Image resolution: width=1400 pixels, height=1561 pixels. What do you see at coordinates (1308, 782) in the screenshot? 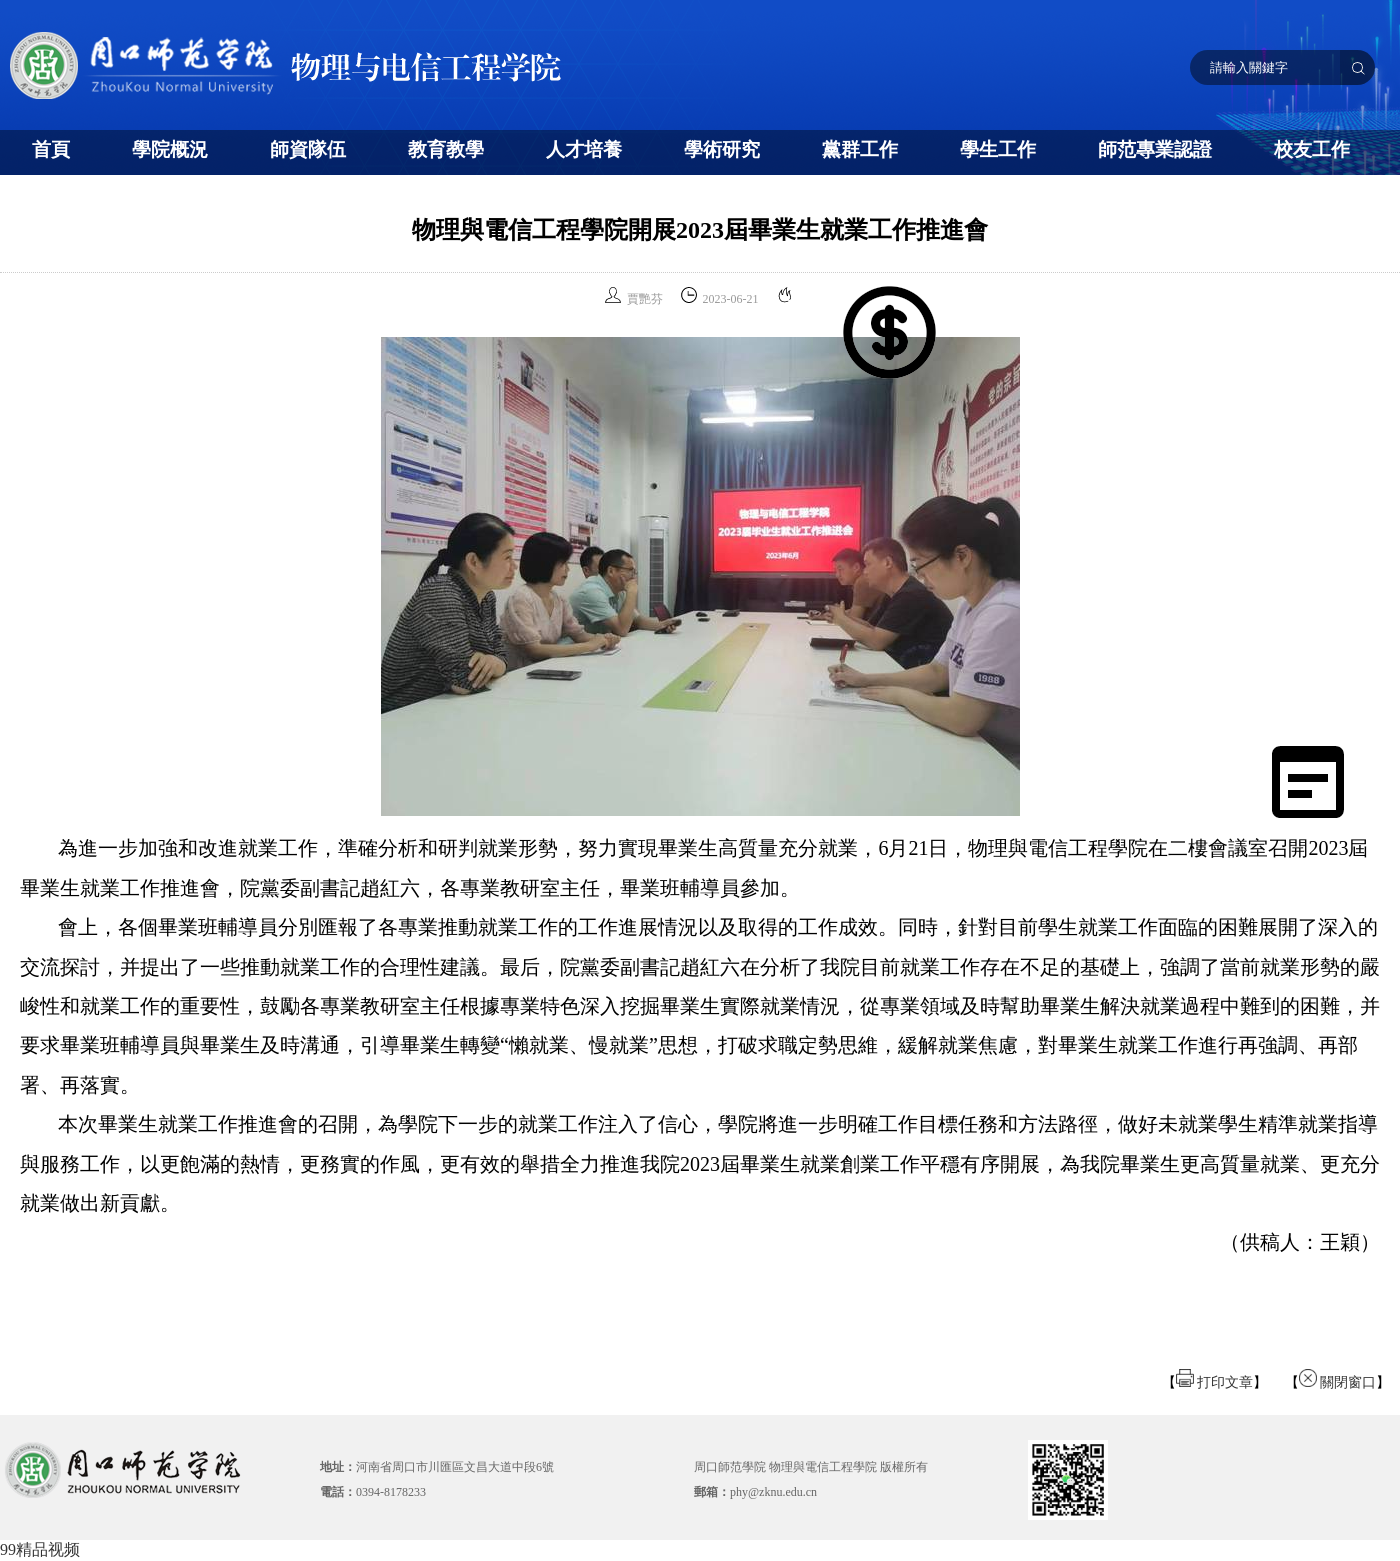
I see `open text editor or document composer` at bounding box center [1308, 782].